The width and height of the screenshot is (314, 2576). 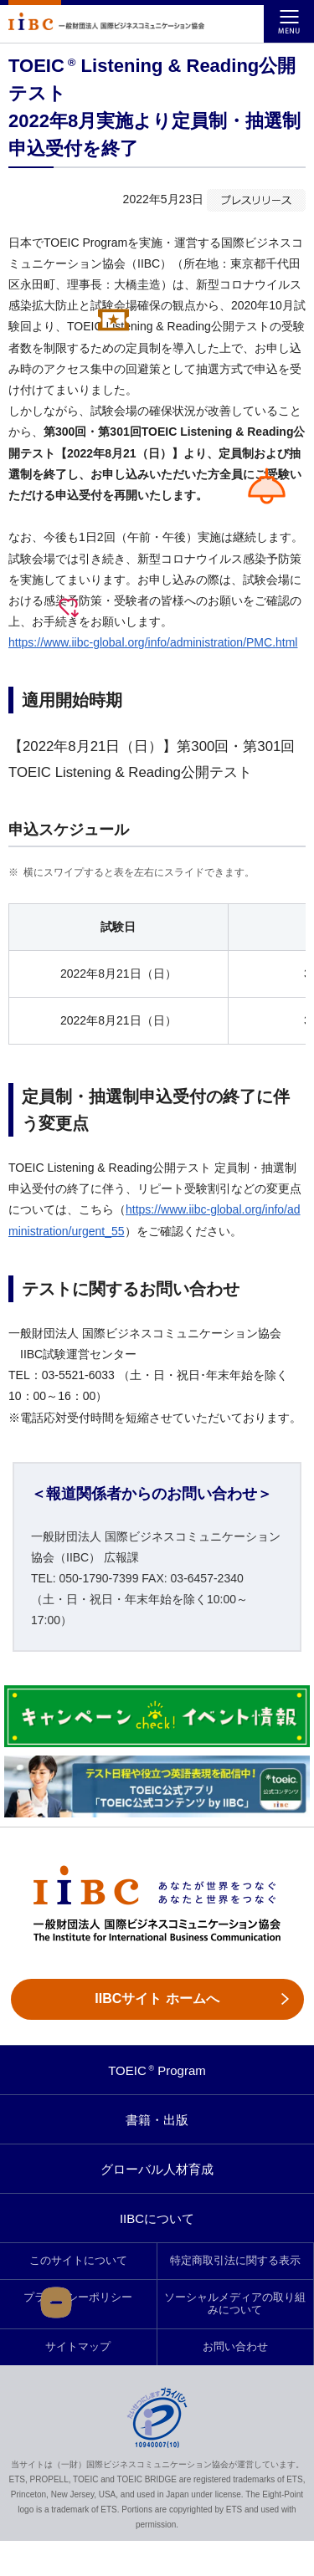 What do you see at coordinates (68, 606) in the screenshot?
I see `download liked or favorited content` at bounding box center [68, 606].